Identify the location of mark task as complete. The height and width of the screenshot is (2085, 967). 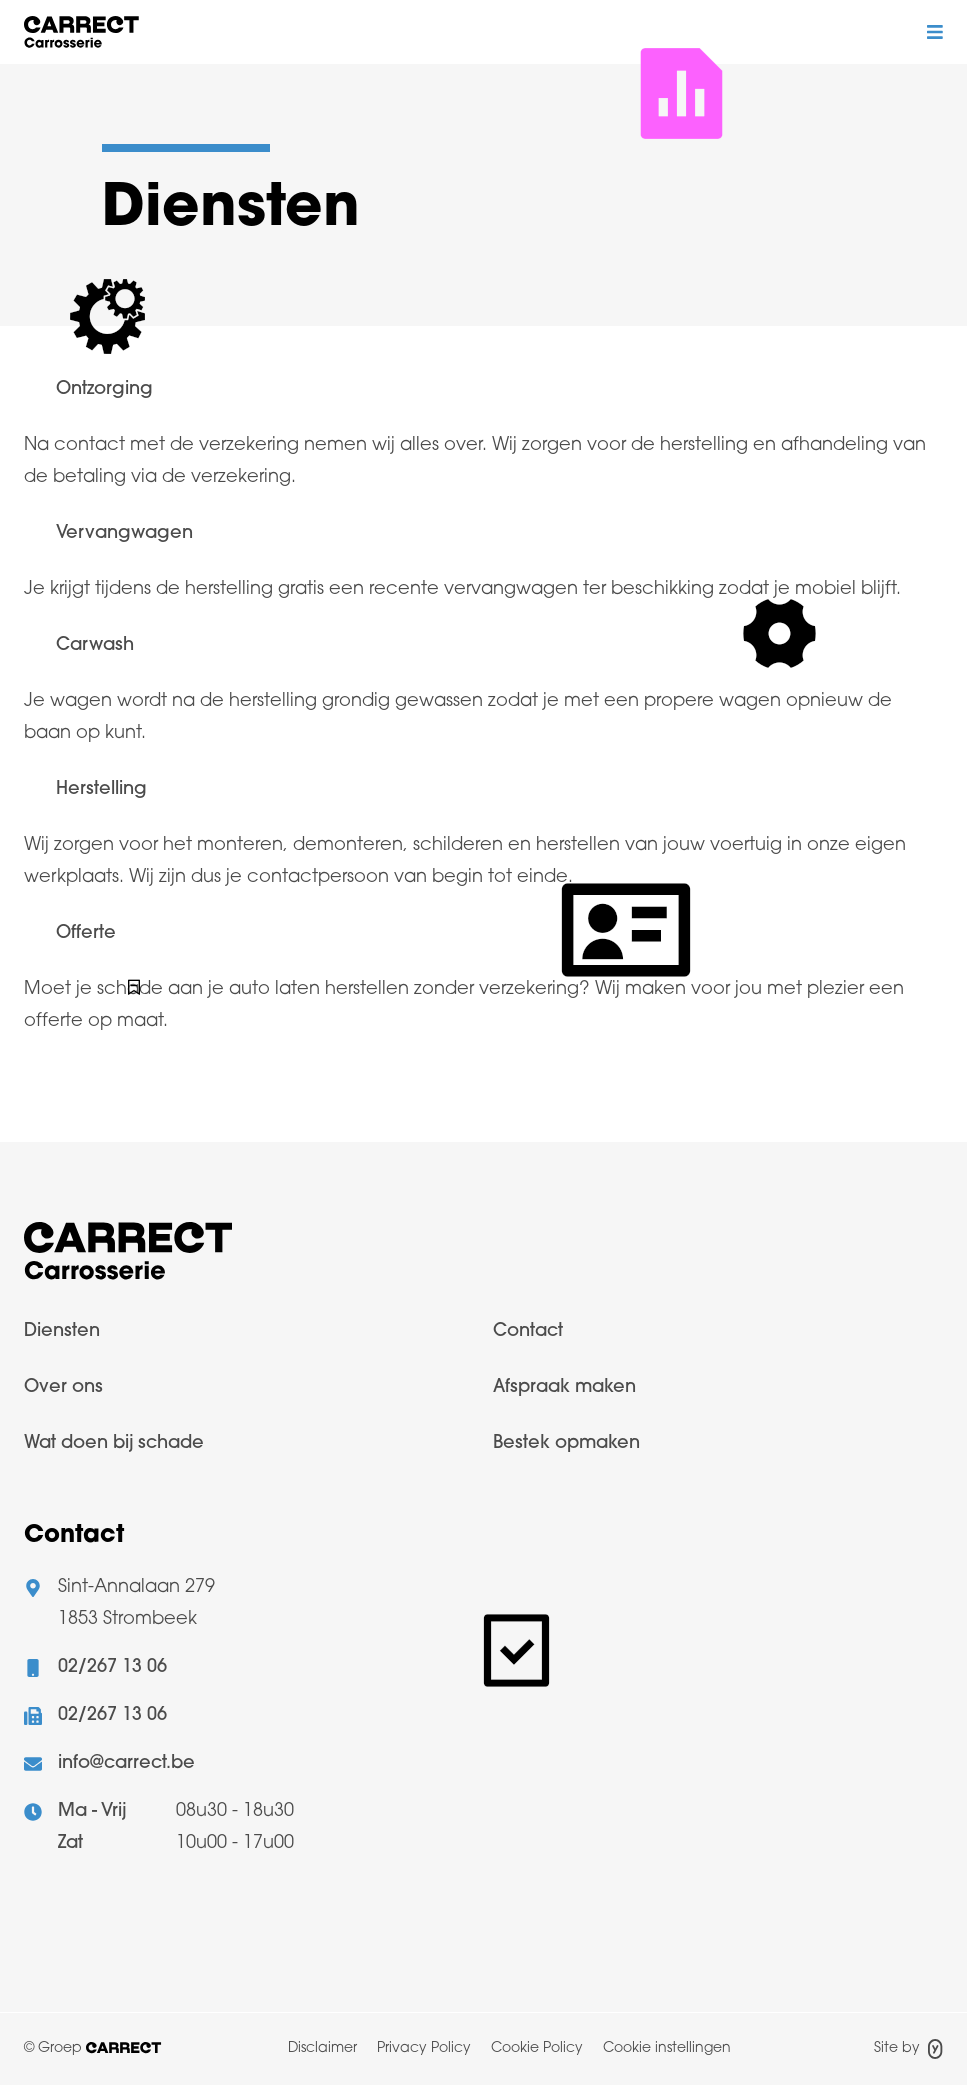
(516, 1650).